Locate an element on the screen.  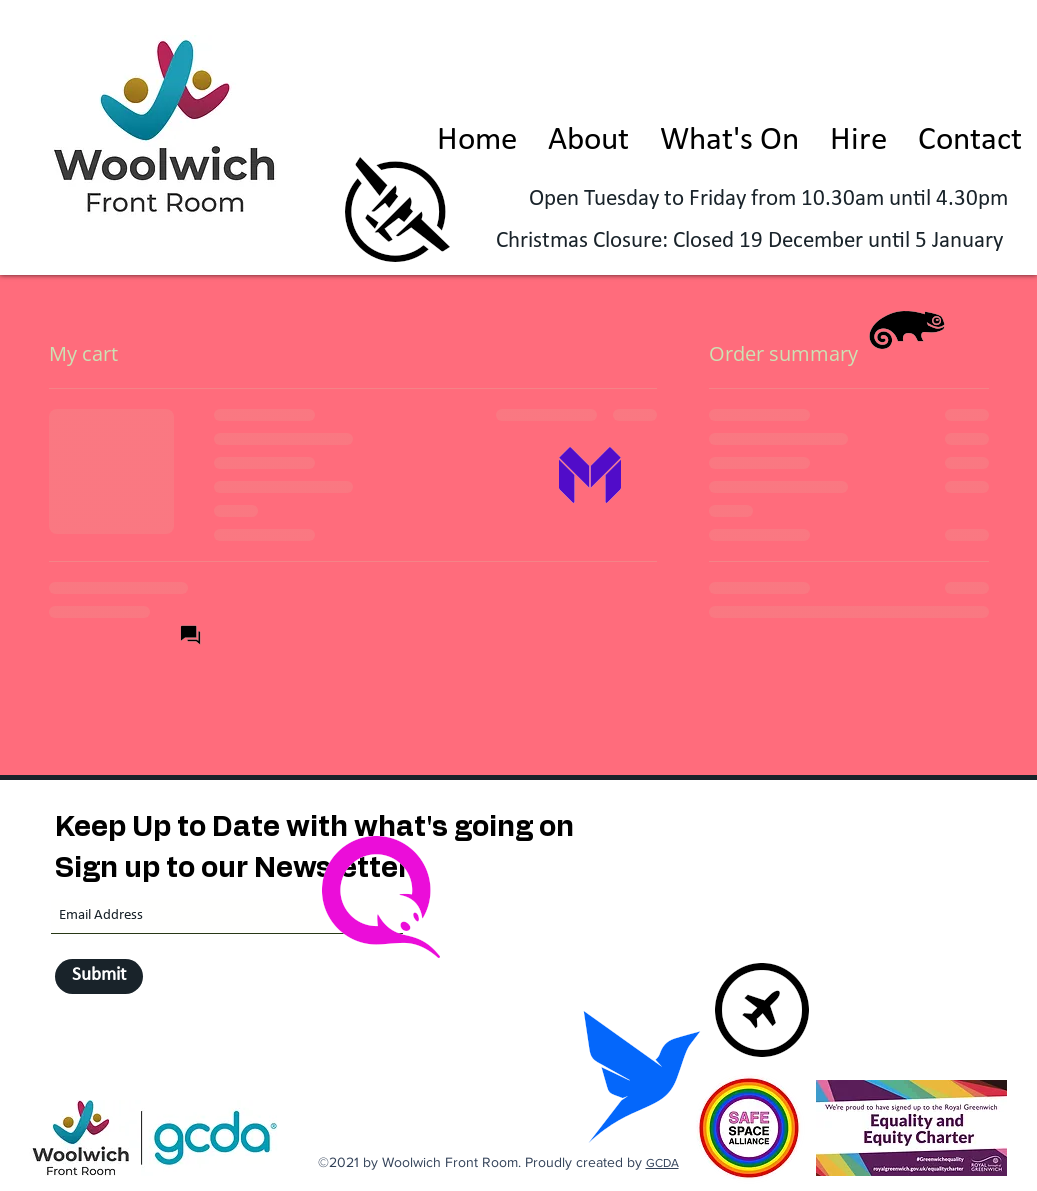
fauna database service logo is located at coordinates (642, 1077).